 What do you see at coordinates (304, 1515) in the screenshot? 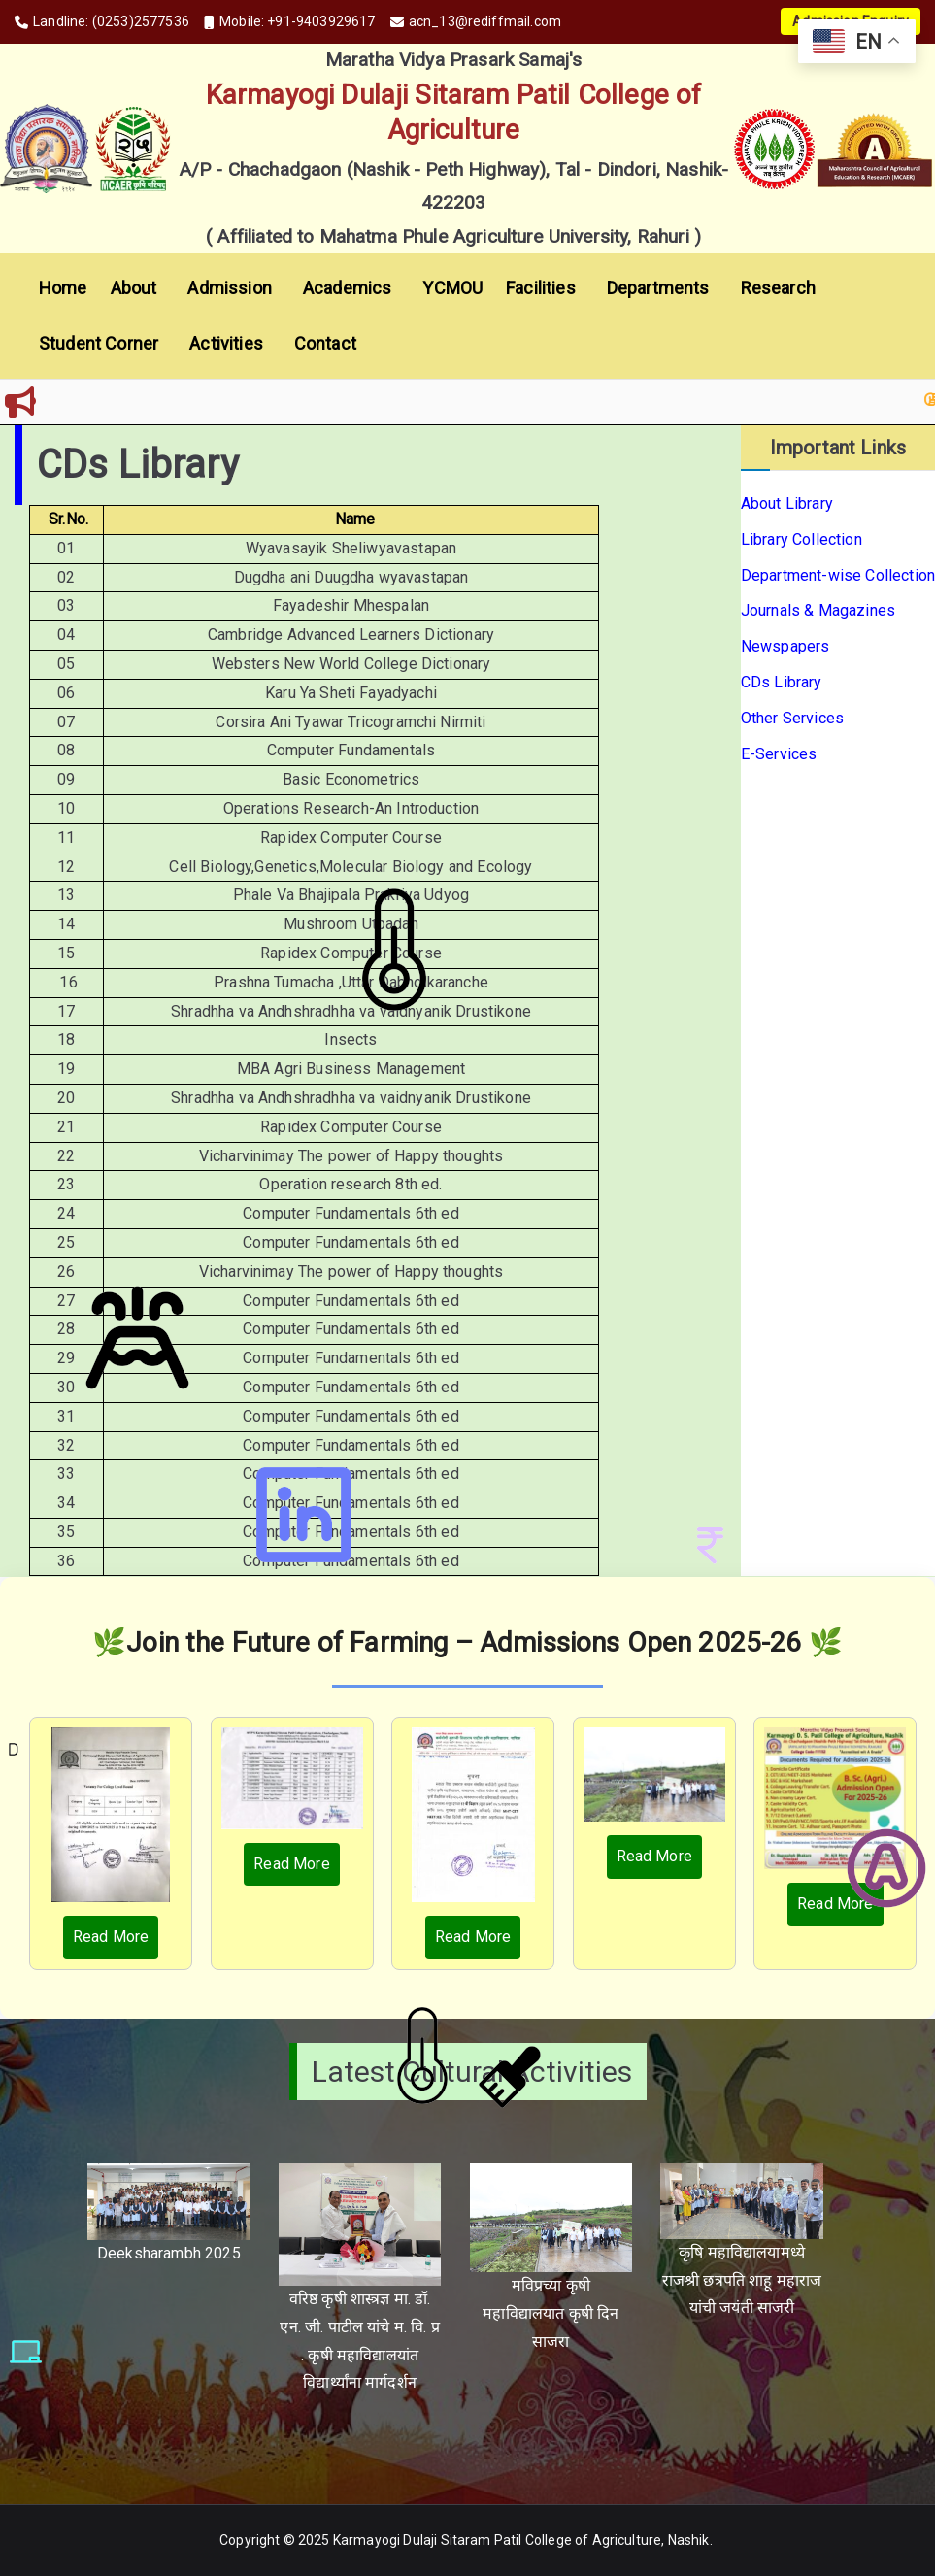
I see `open LinkedIn profile or app` at bounding box center [304, 1515].